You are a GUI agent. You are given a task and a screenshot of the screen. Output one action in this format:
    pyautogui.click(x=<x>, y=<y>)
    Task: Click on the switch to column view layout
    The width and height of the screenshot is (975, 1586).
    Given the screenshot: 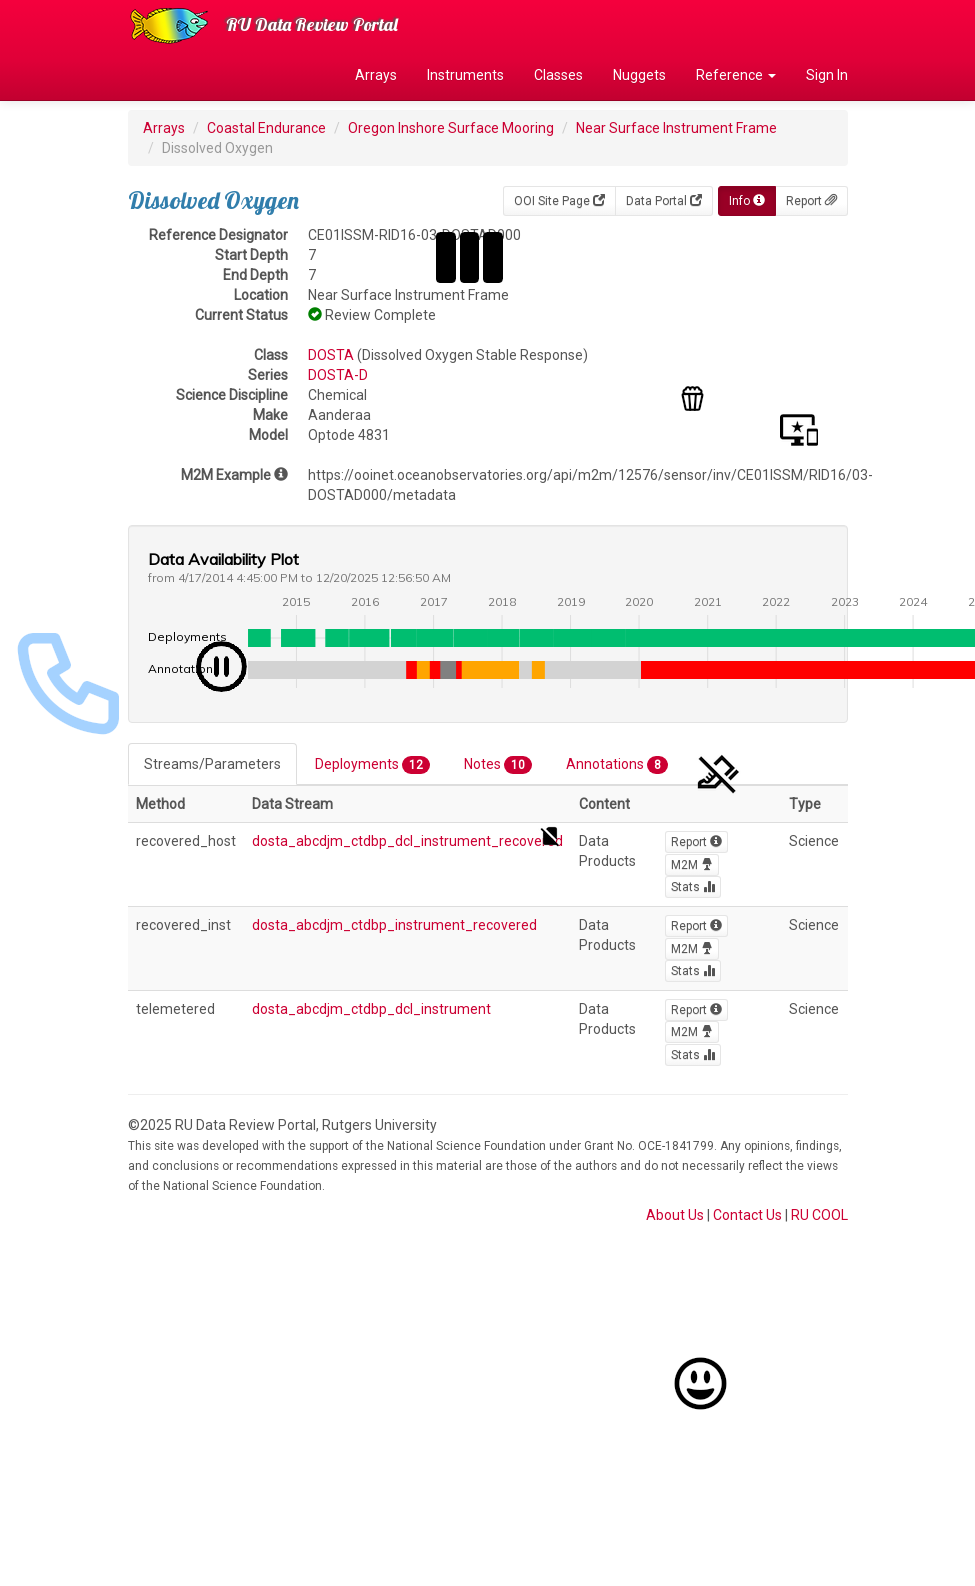 What is the action you would take?
    pyautogui.click(x=467, y=259)
    